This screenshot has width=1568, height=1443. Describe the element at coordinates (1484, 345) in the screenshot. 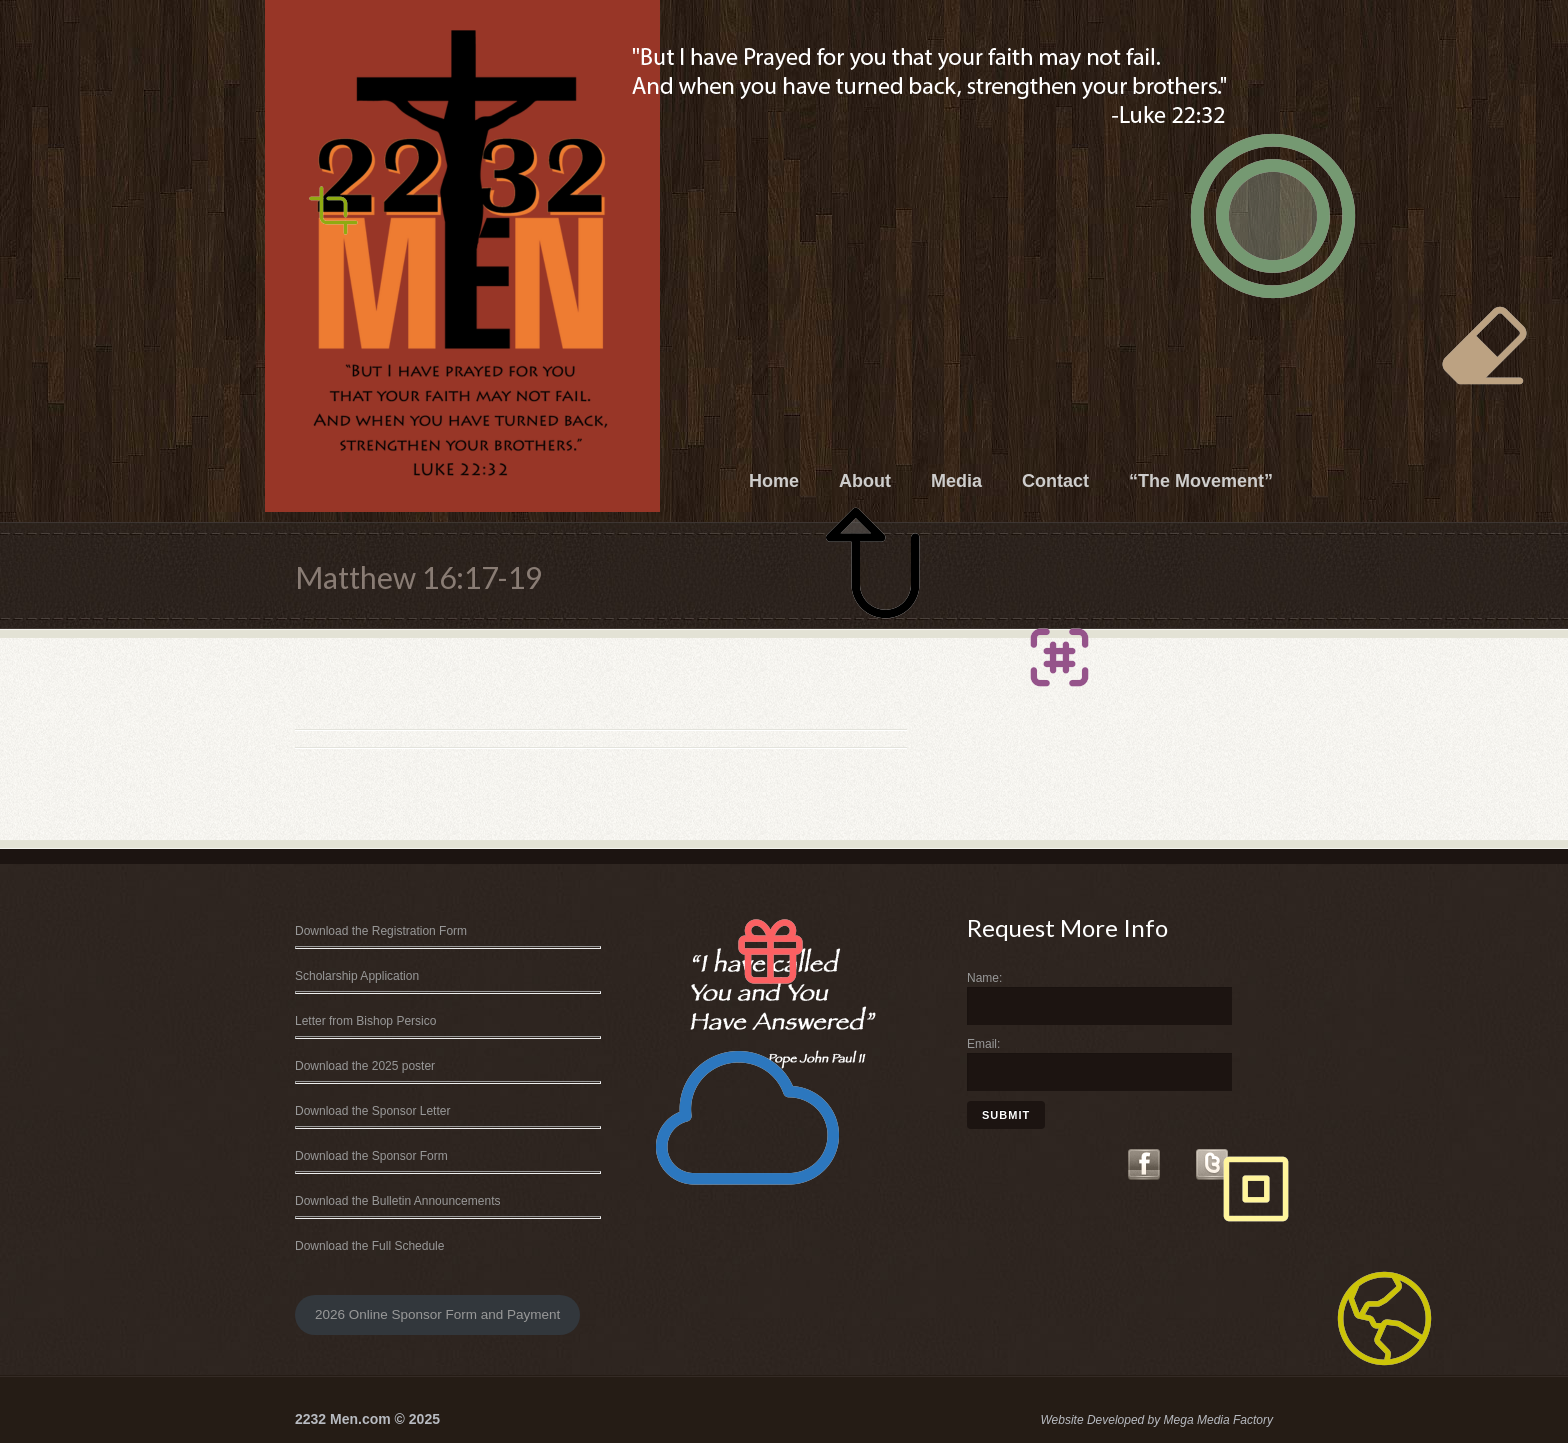

I see `erase or clear content` at that location.